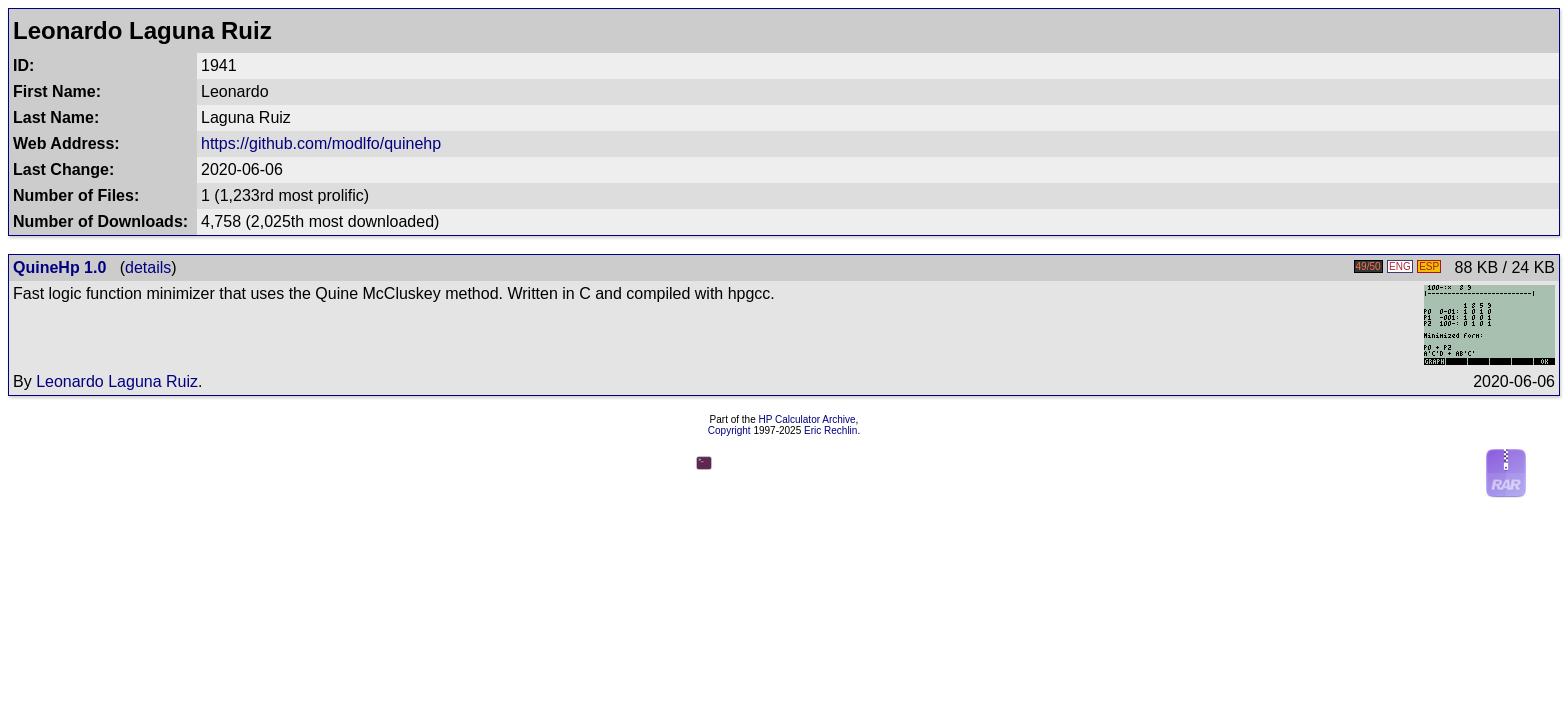 The width and height of the screenshot is (1568, 720). I want to click on a compressed RAR archive file, so click(1506, 473).